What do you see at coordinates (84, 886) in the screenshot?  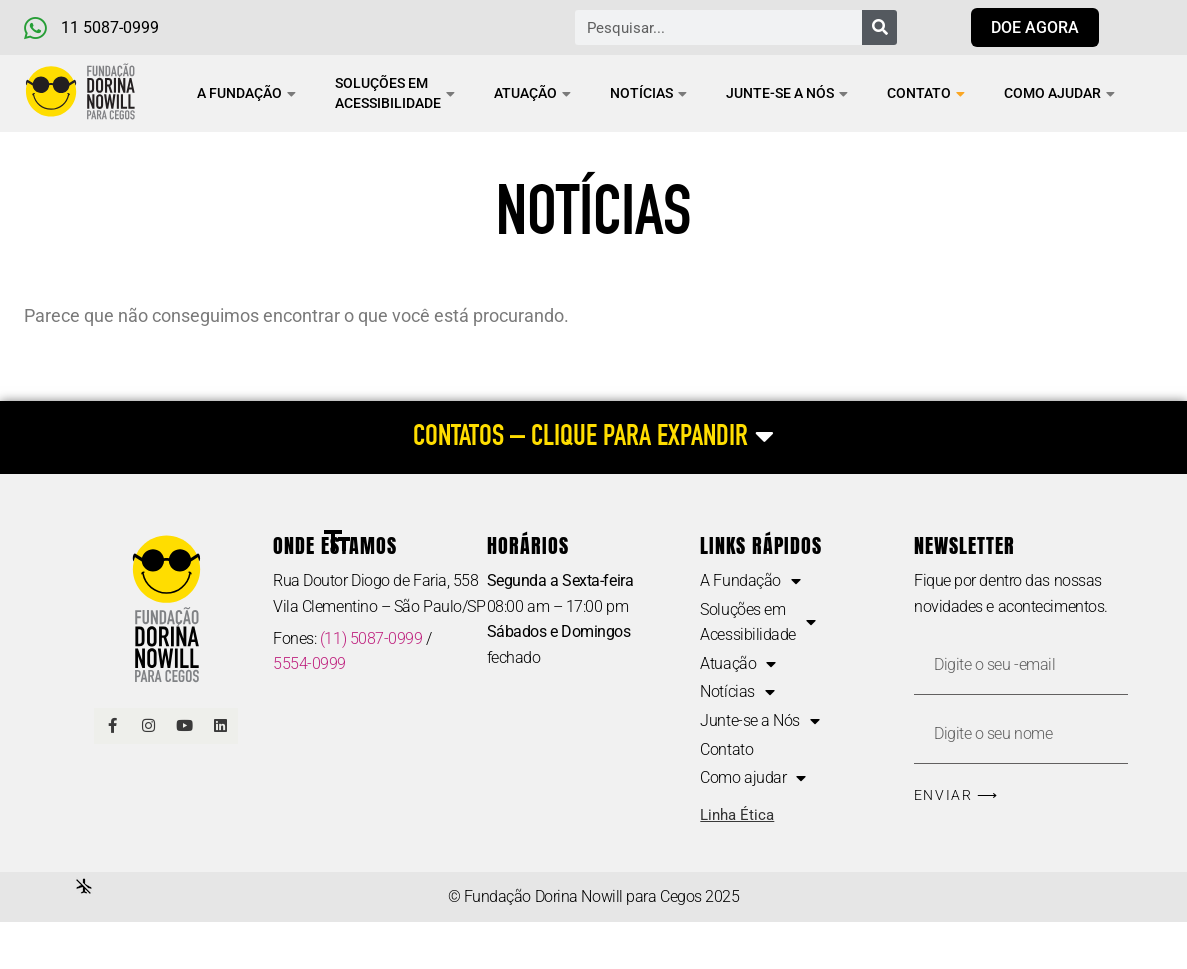 I see `airplane mode is currently disabled` at bounding box center [84, 886].